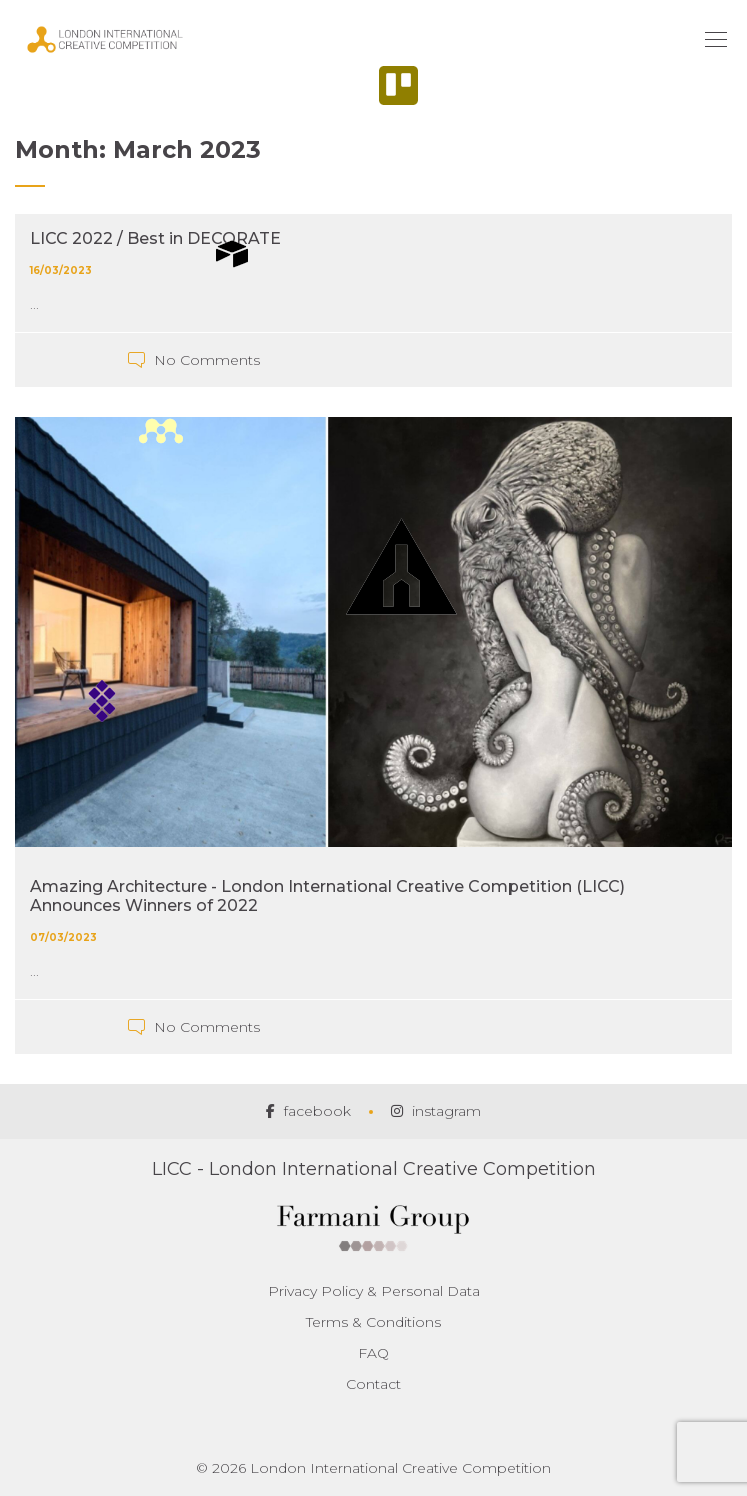 The image size is (747, 1496). Describe the element at coordinates (102, 701) in the screenshot. I see `open the Setapp app subscription service` at that location.